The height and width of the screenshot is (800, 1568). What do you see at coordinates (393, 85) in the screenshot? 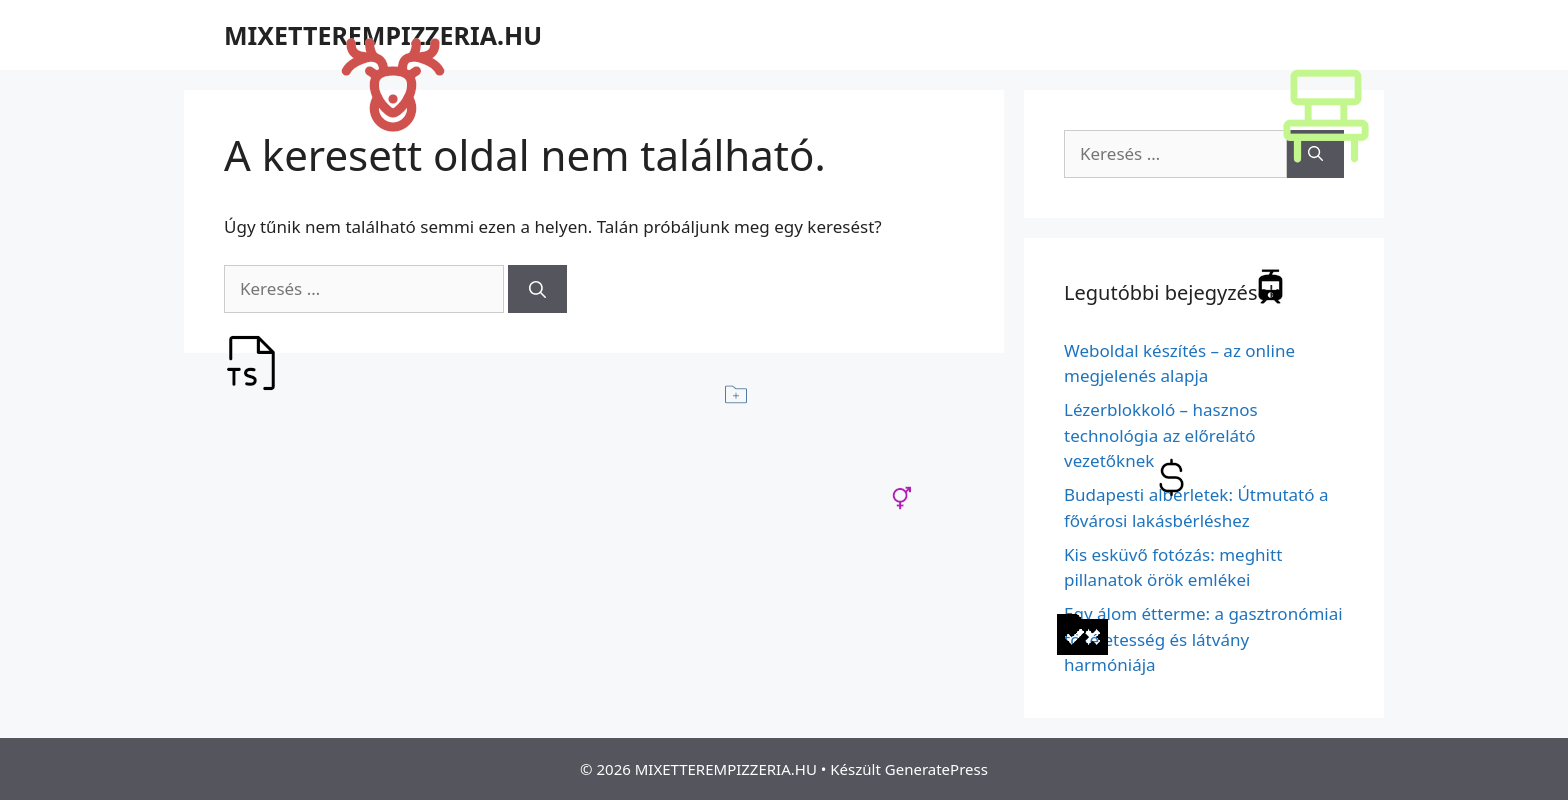
I see `wildlife or nature category` at bounding box center [393, 85].